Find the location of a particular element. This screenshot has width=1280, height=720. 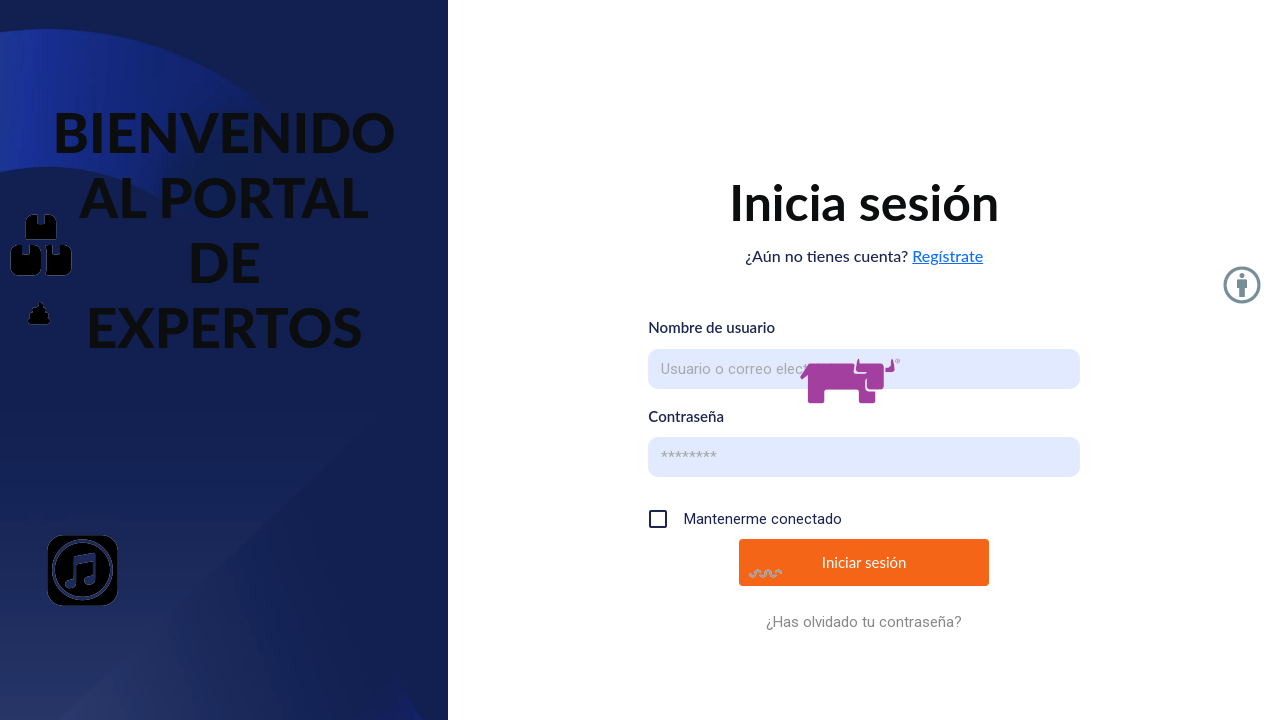

open Rancher container management platform is located at coordinates (850, 381).